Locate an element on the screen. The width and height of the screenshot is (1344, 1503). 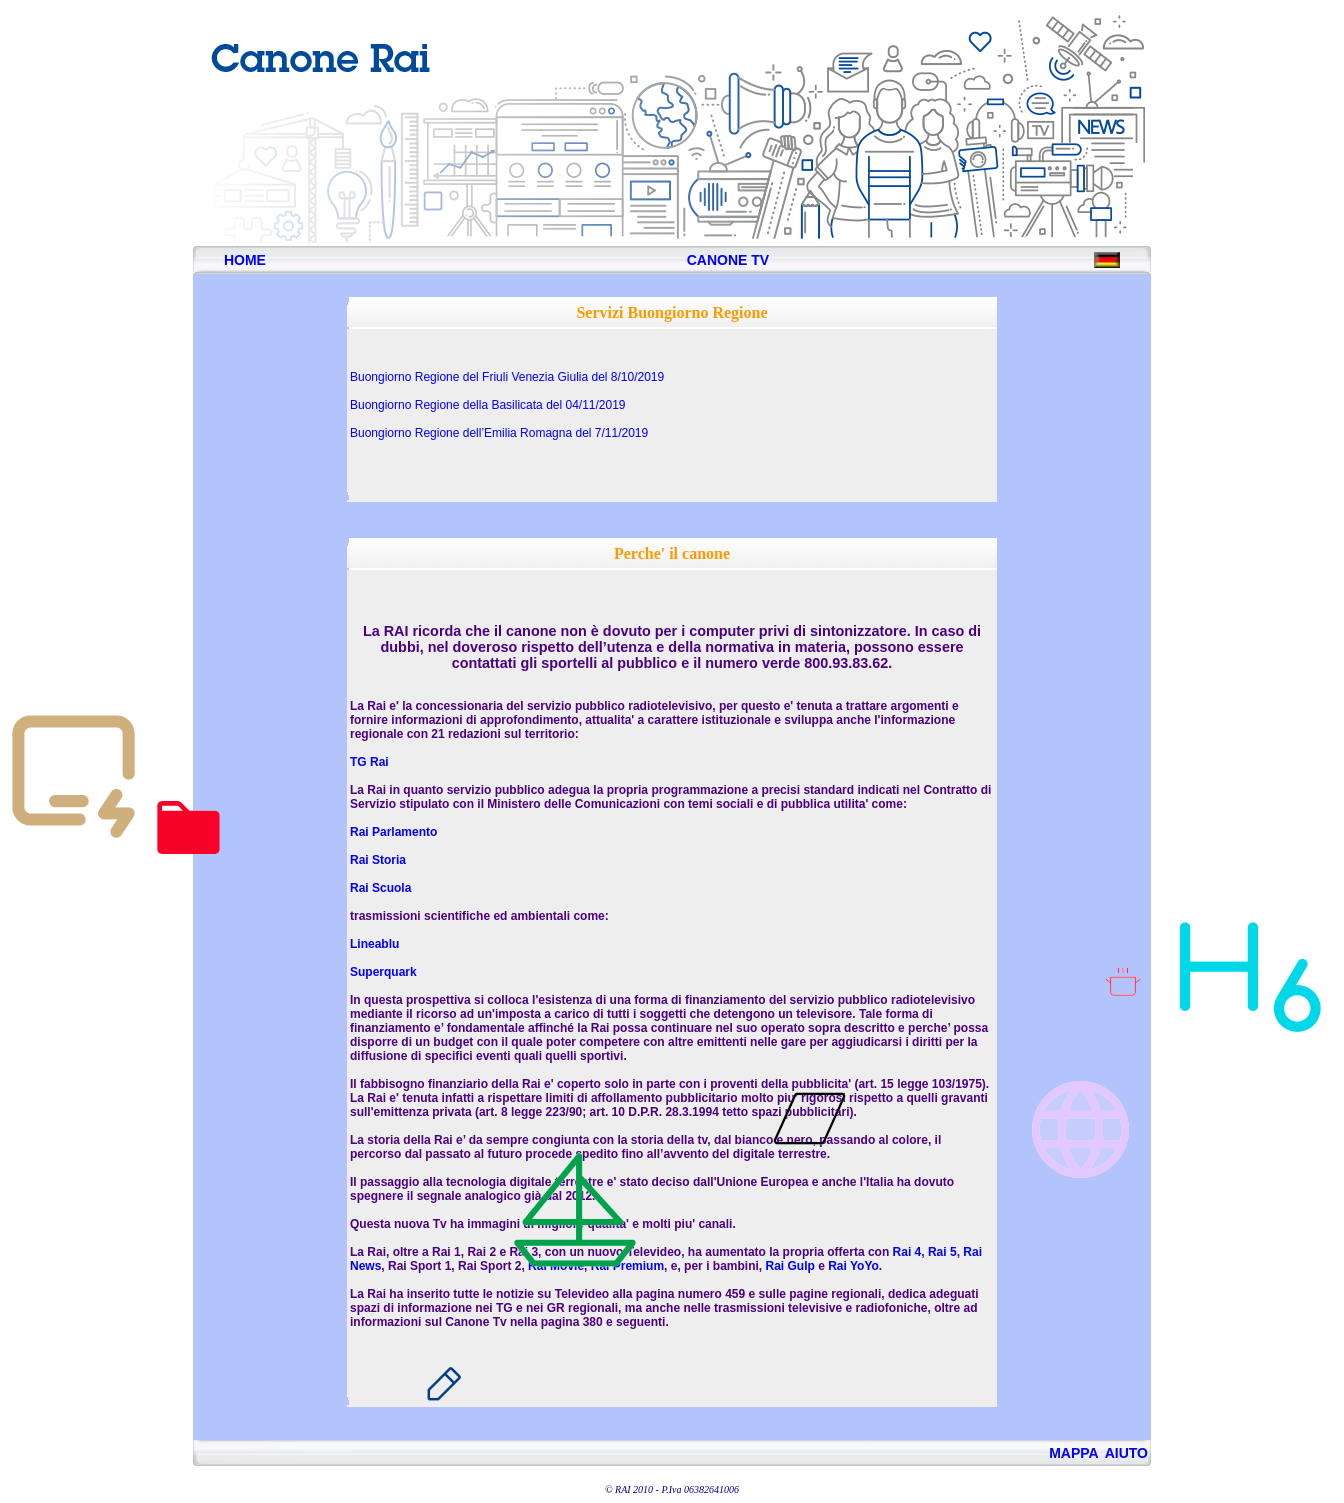
format text as heading level 6 is located at coordinates (1242, 974).